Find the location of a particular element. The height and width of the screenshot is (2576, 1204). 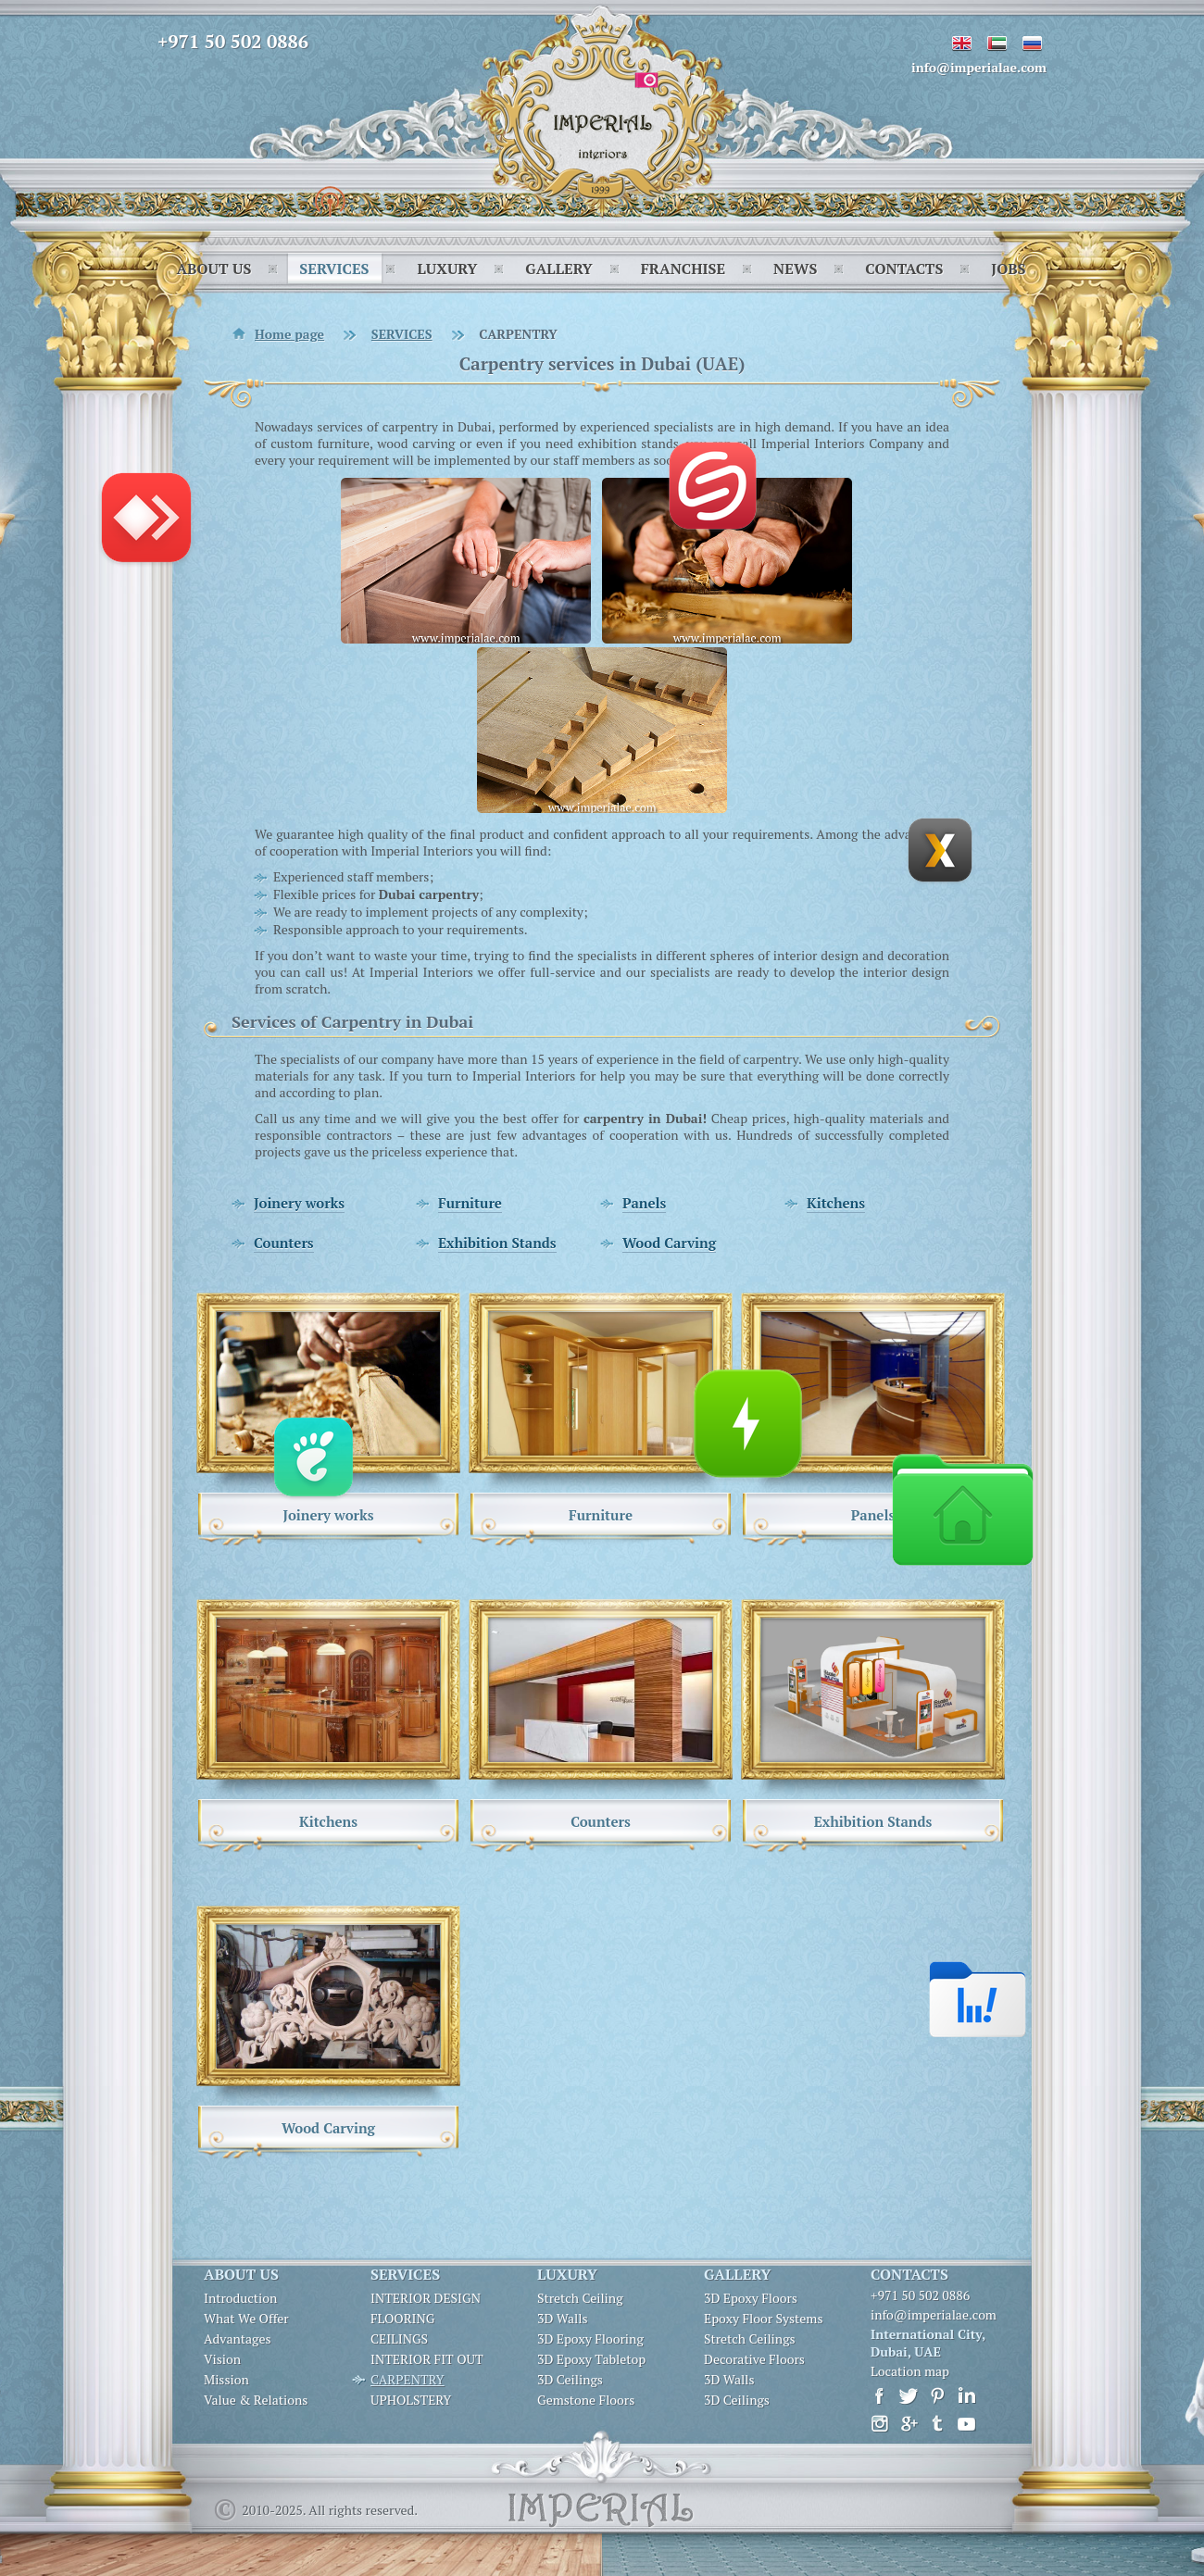

open 4k downloader files folder is located at coordinates (977, 2002).